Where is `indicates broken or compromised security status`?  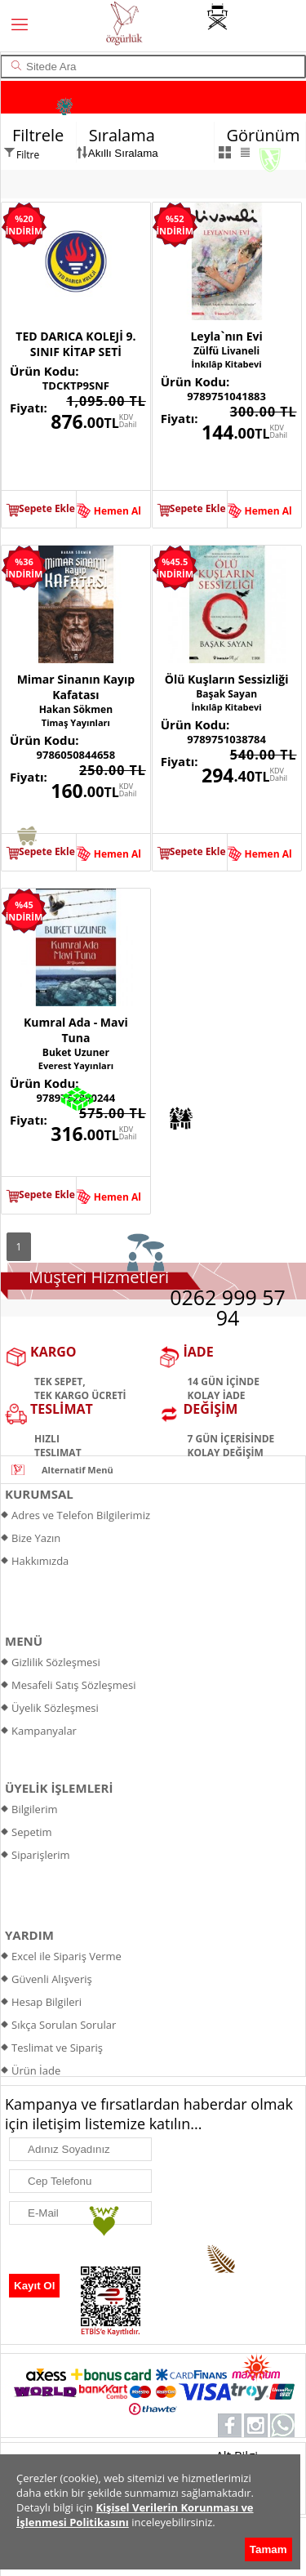
indicates broken or compromised security status is located at coordinates (270, 160).